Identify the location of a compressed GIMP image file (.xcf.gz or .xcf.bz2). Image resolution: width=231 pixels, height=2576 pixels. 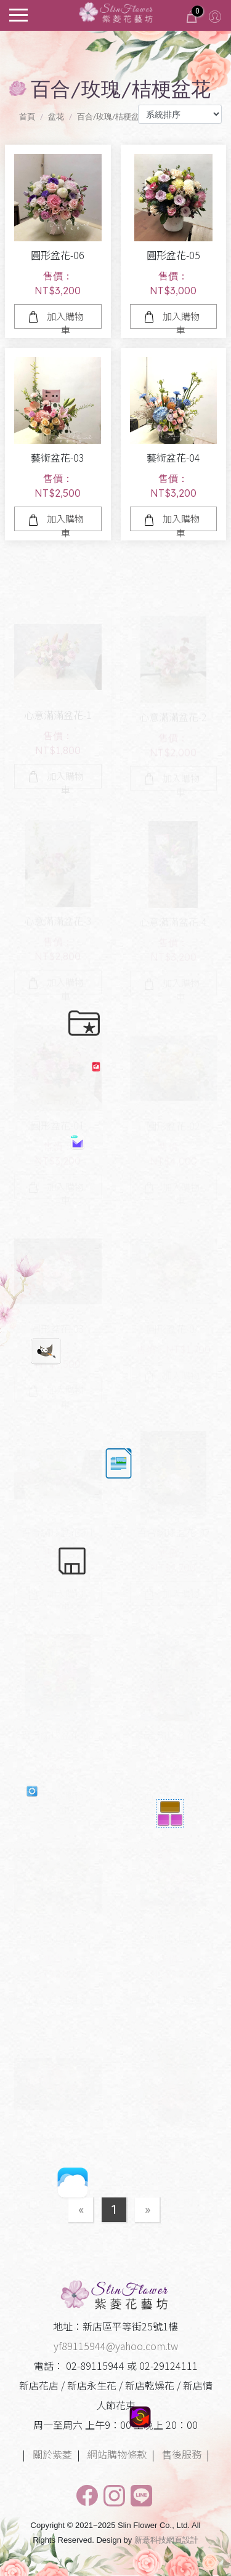
(46, 1350).